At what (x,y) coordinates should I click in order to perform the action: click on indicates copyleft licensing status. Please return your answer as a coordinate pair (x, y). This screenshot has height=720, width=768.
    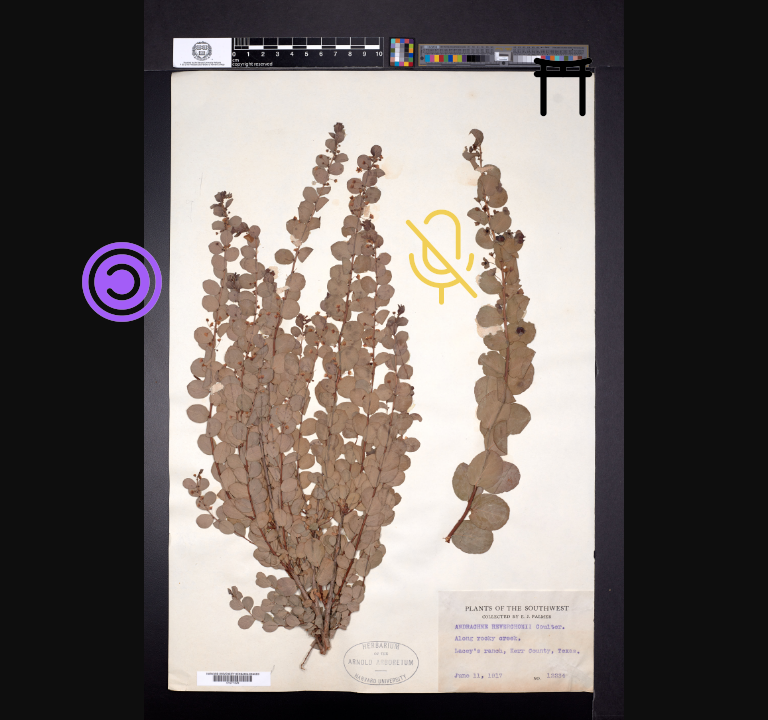
    Looking at the image, I should click on (122, 282).